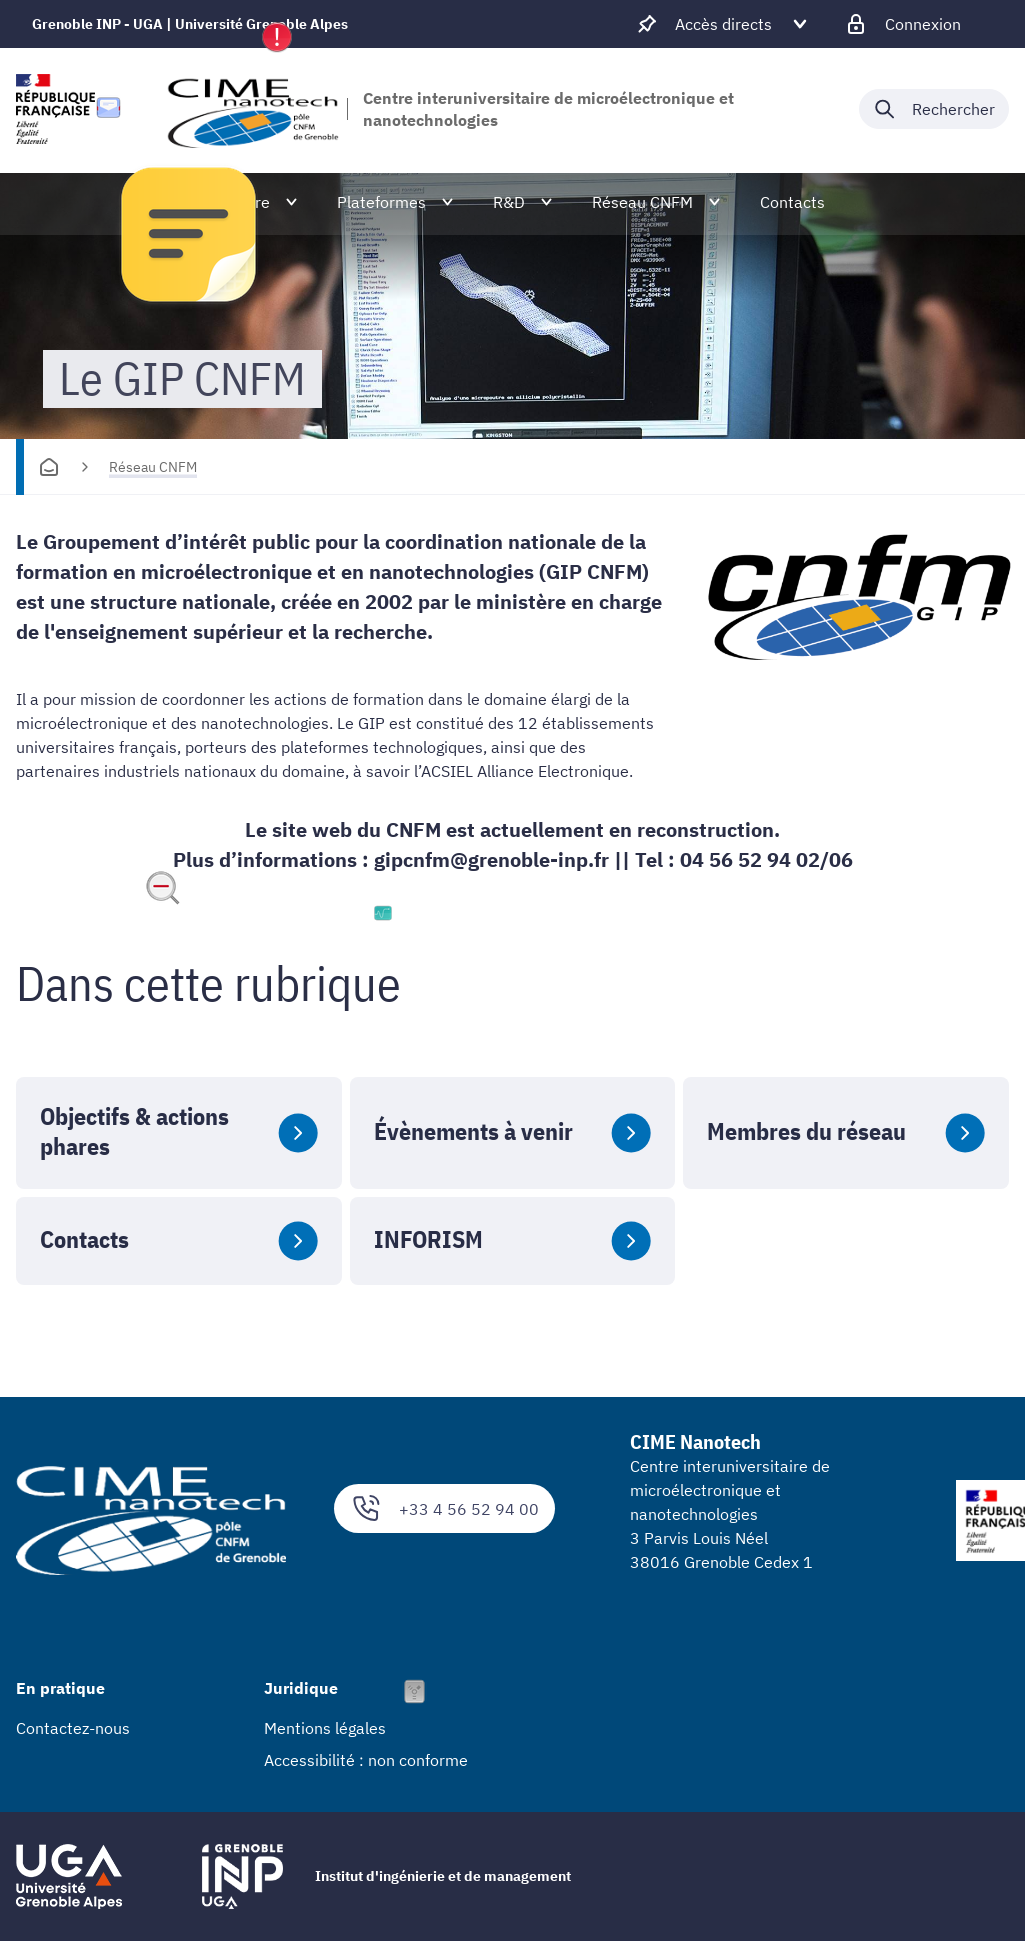  Describe the element at coordinates (108, 107) in the screenshot. I see `open the mail app` at that location.